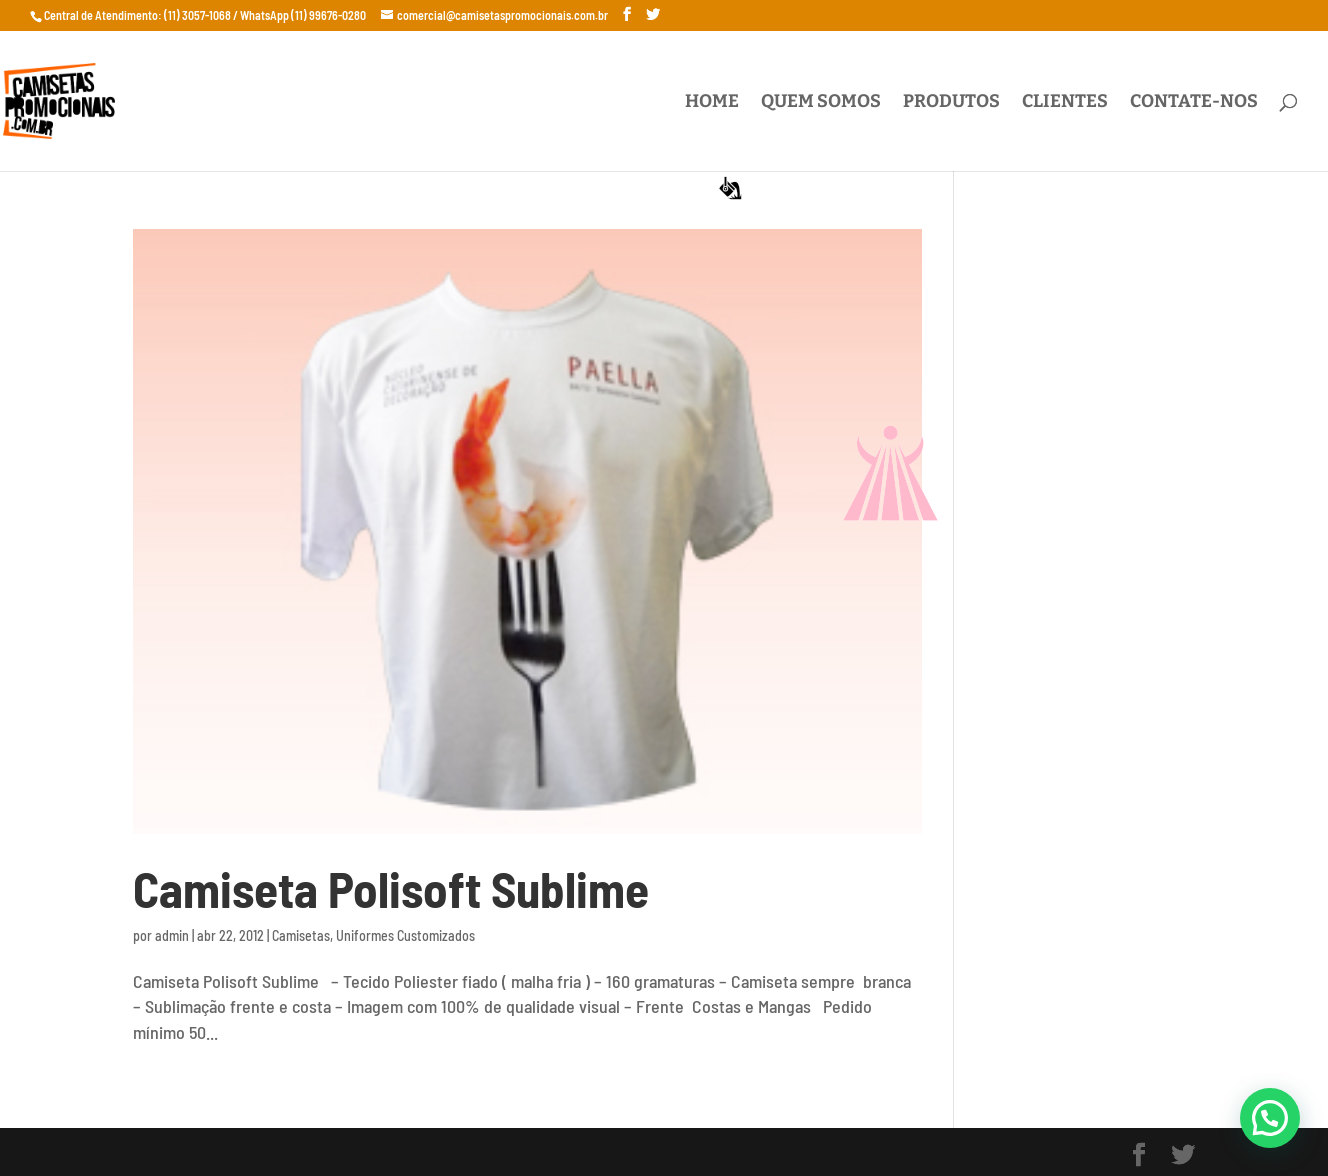 This screenshot has width=1328, height=1176. Describe the element at coordinates (730, 188) in the screenshot. I see `pour molten metal in a crafting game` at that location.